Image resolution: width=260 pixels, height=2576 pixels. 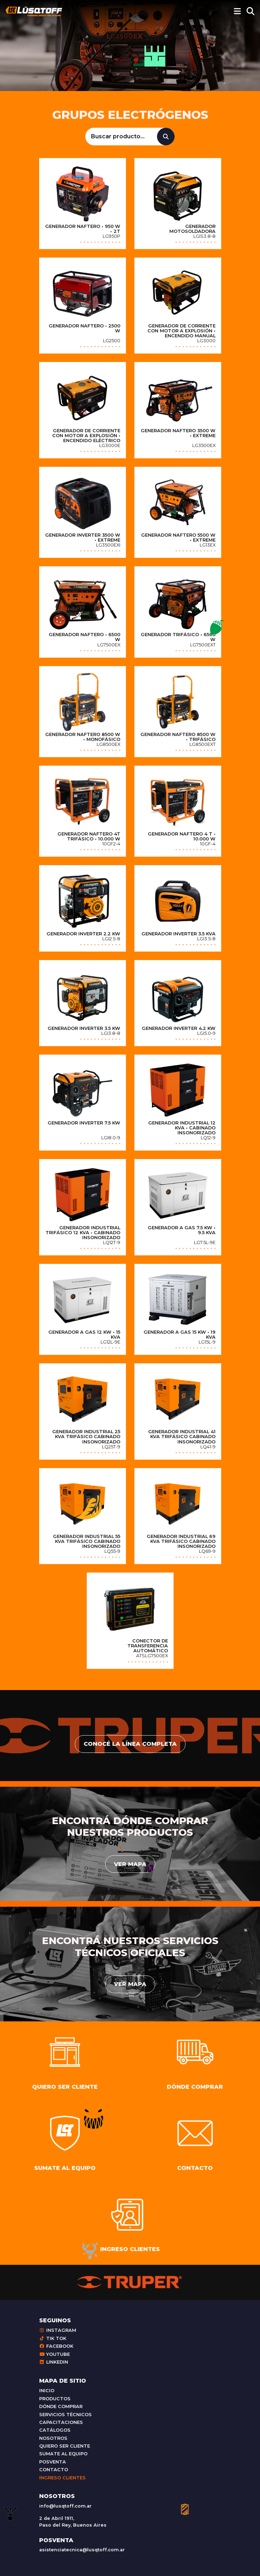 What do you see at coordinates (217, 1986) in the screenshot?
I see `select mp5 submachine gun in weapon loadout` at bounding box center [217, 1986].